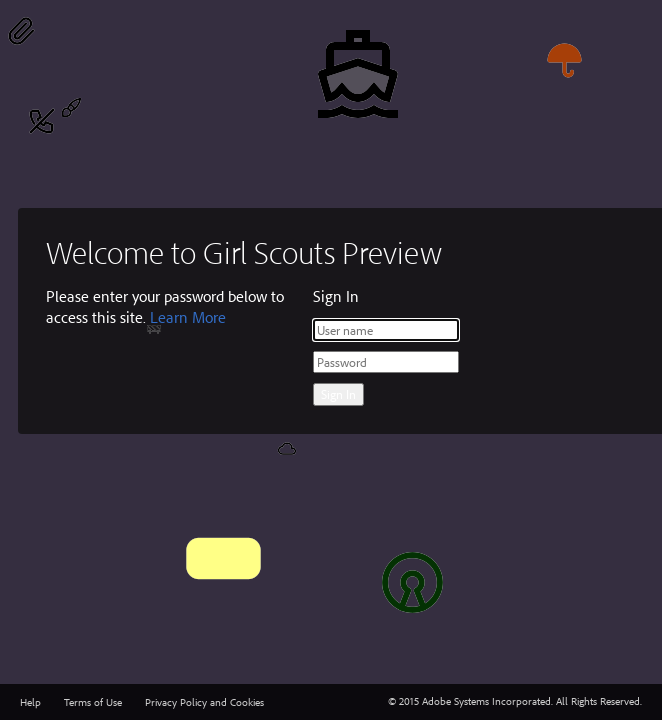  I want to click on end or decline a phone call, so click(42, 121).